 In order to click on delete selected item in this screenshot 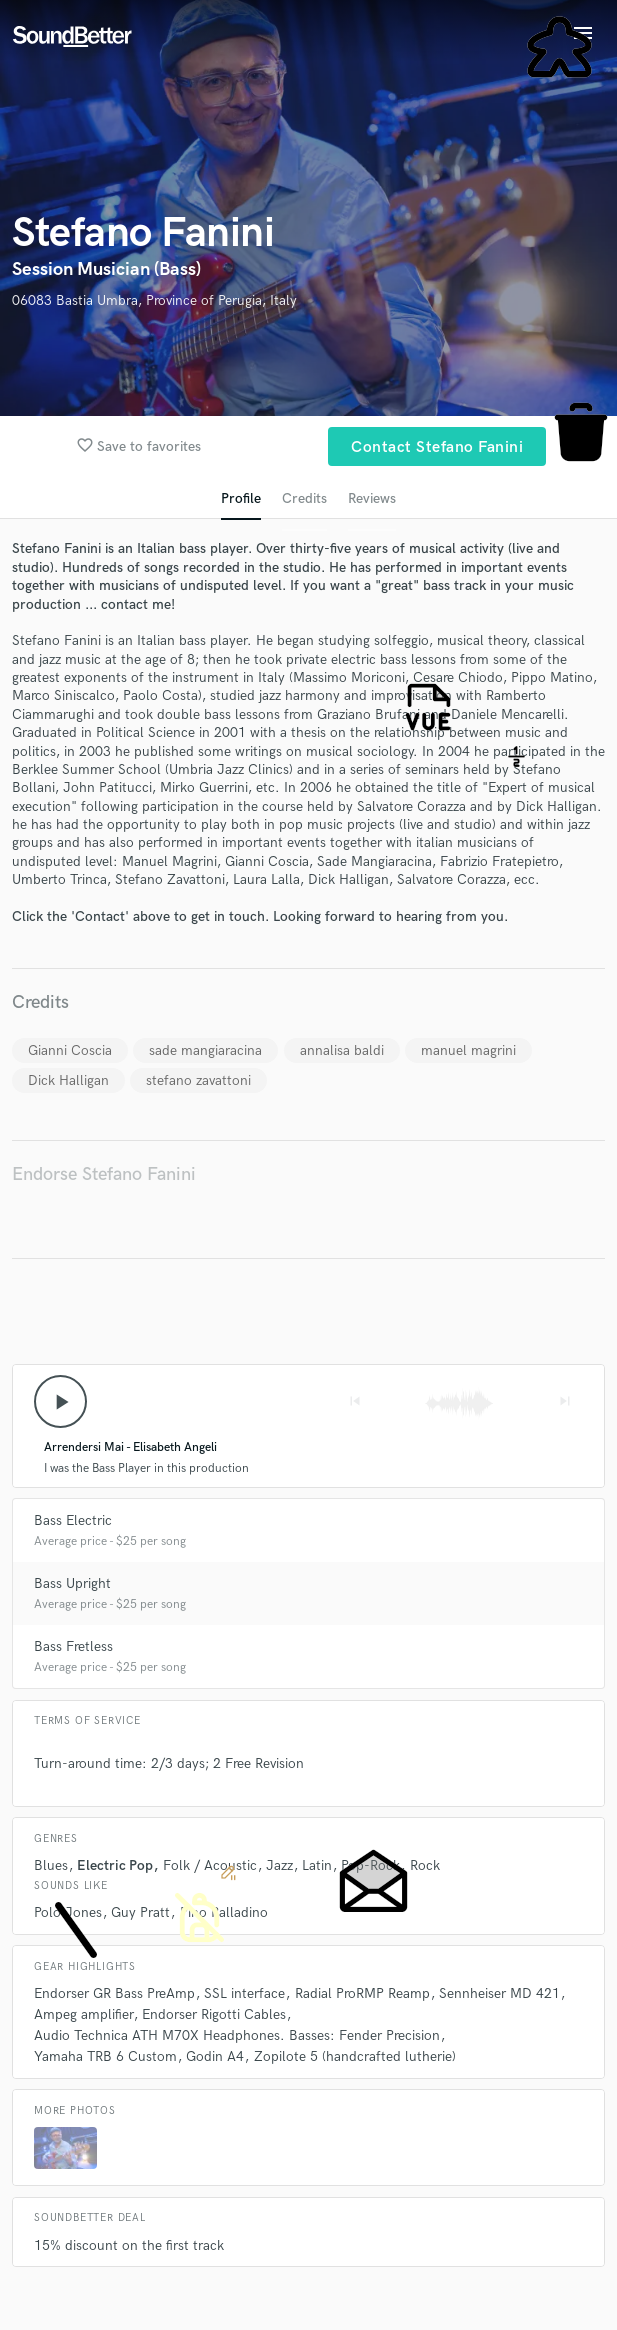, I will do `click(581, 432)`.